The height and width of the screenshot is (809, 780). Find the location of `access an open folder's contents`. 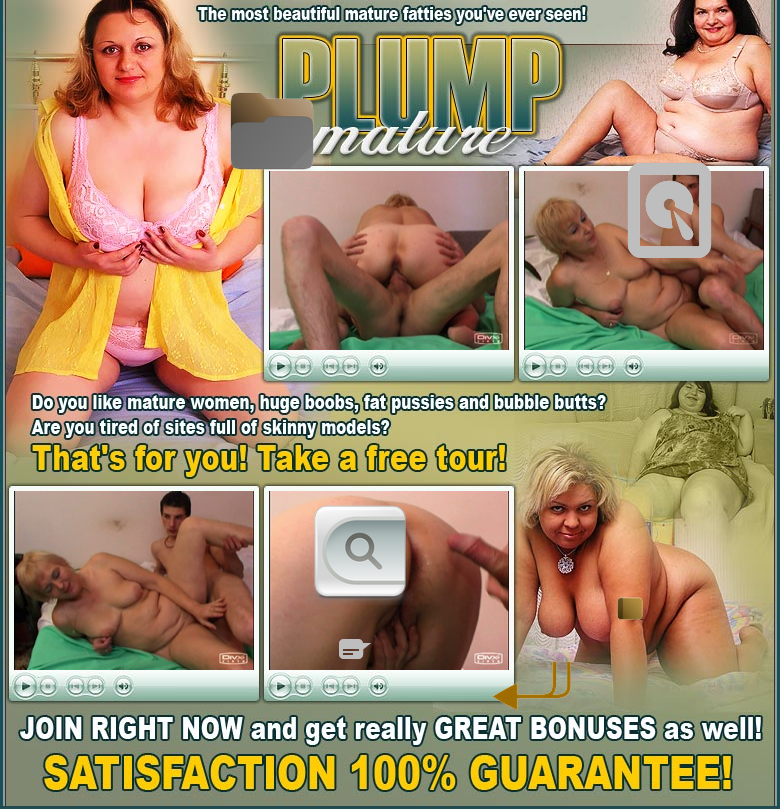

access an open folder's contents is located at coordinates (272, 131).